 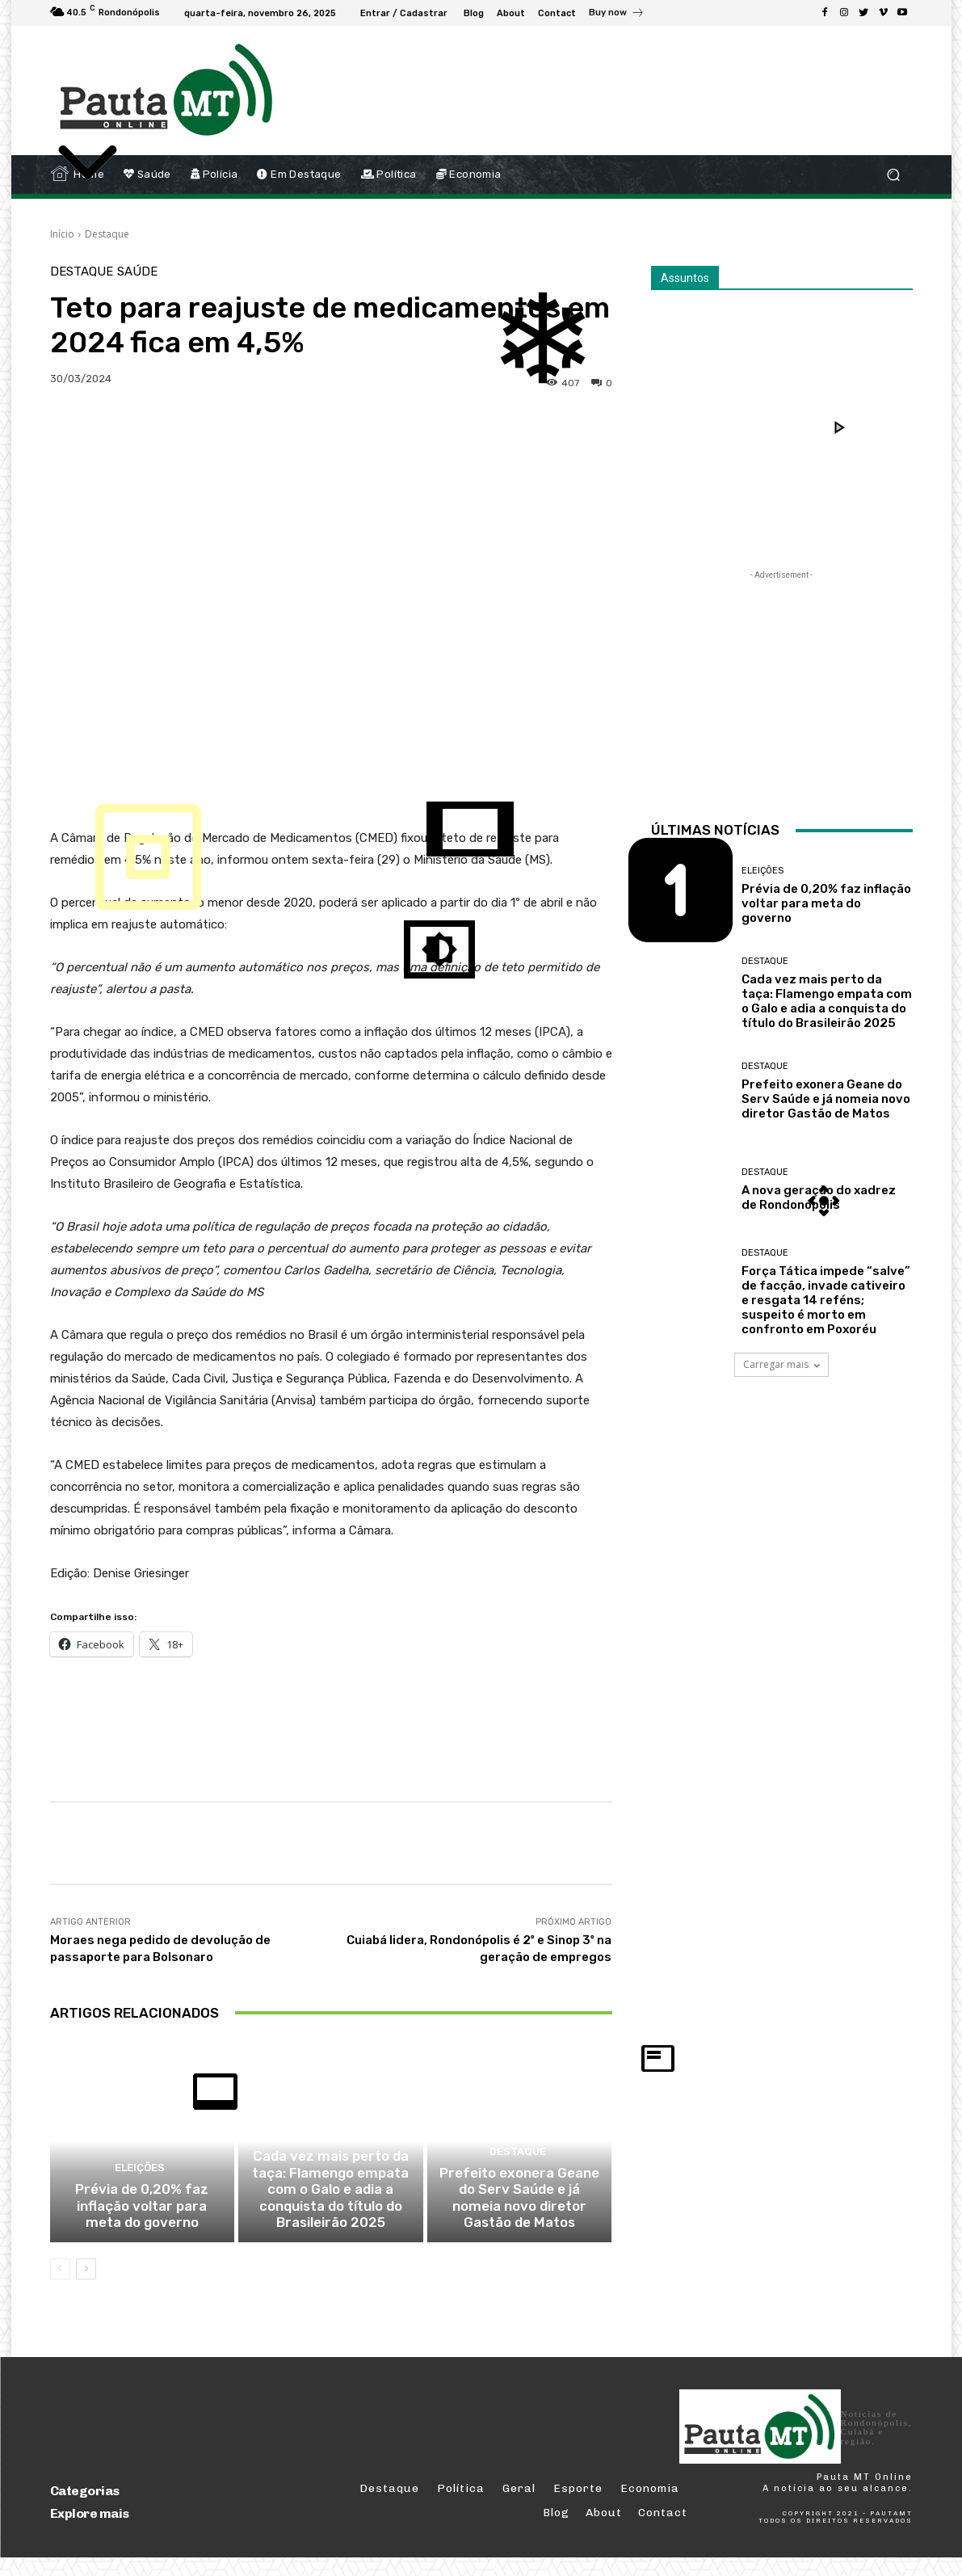 What do you see at coordinates (838, 427) in the screenshot?
I see `play media or video content` at bounding box center [838, 427].